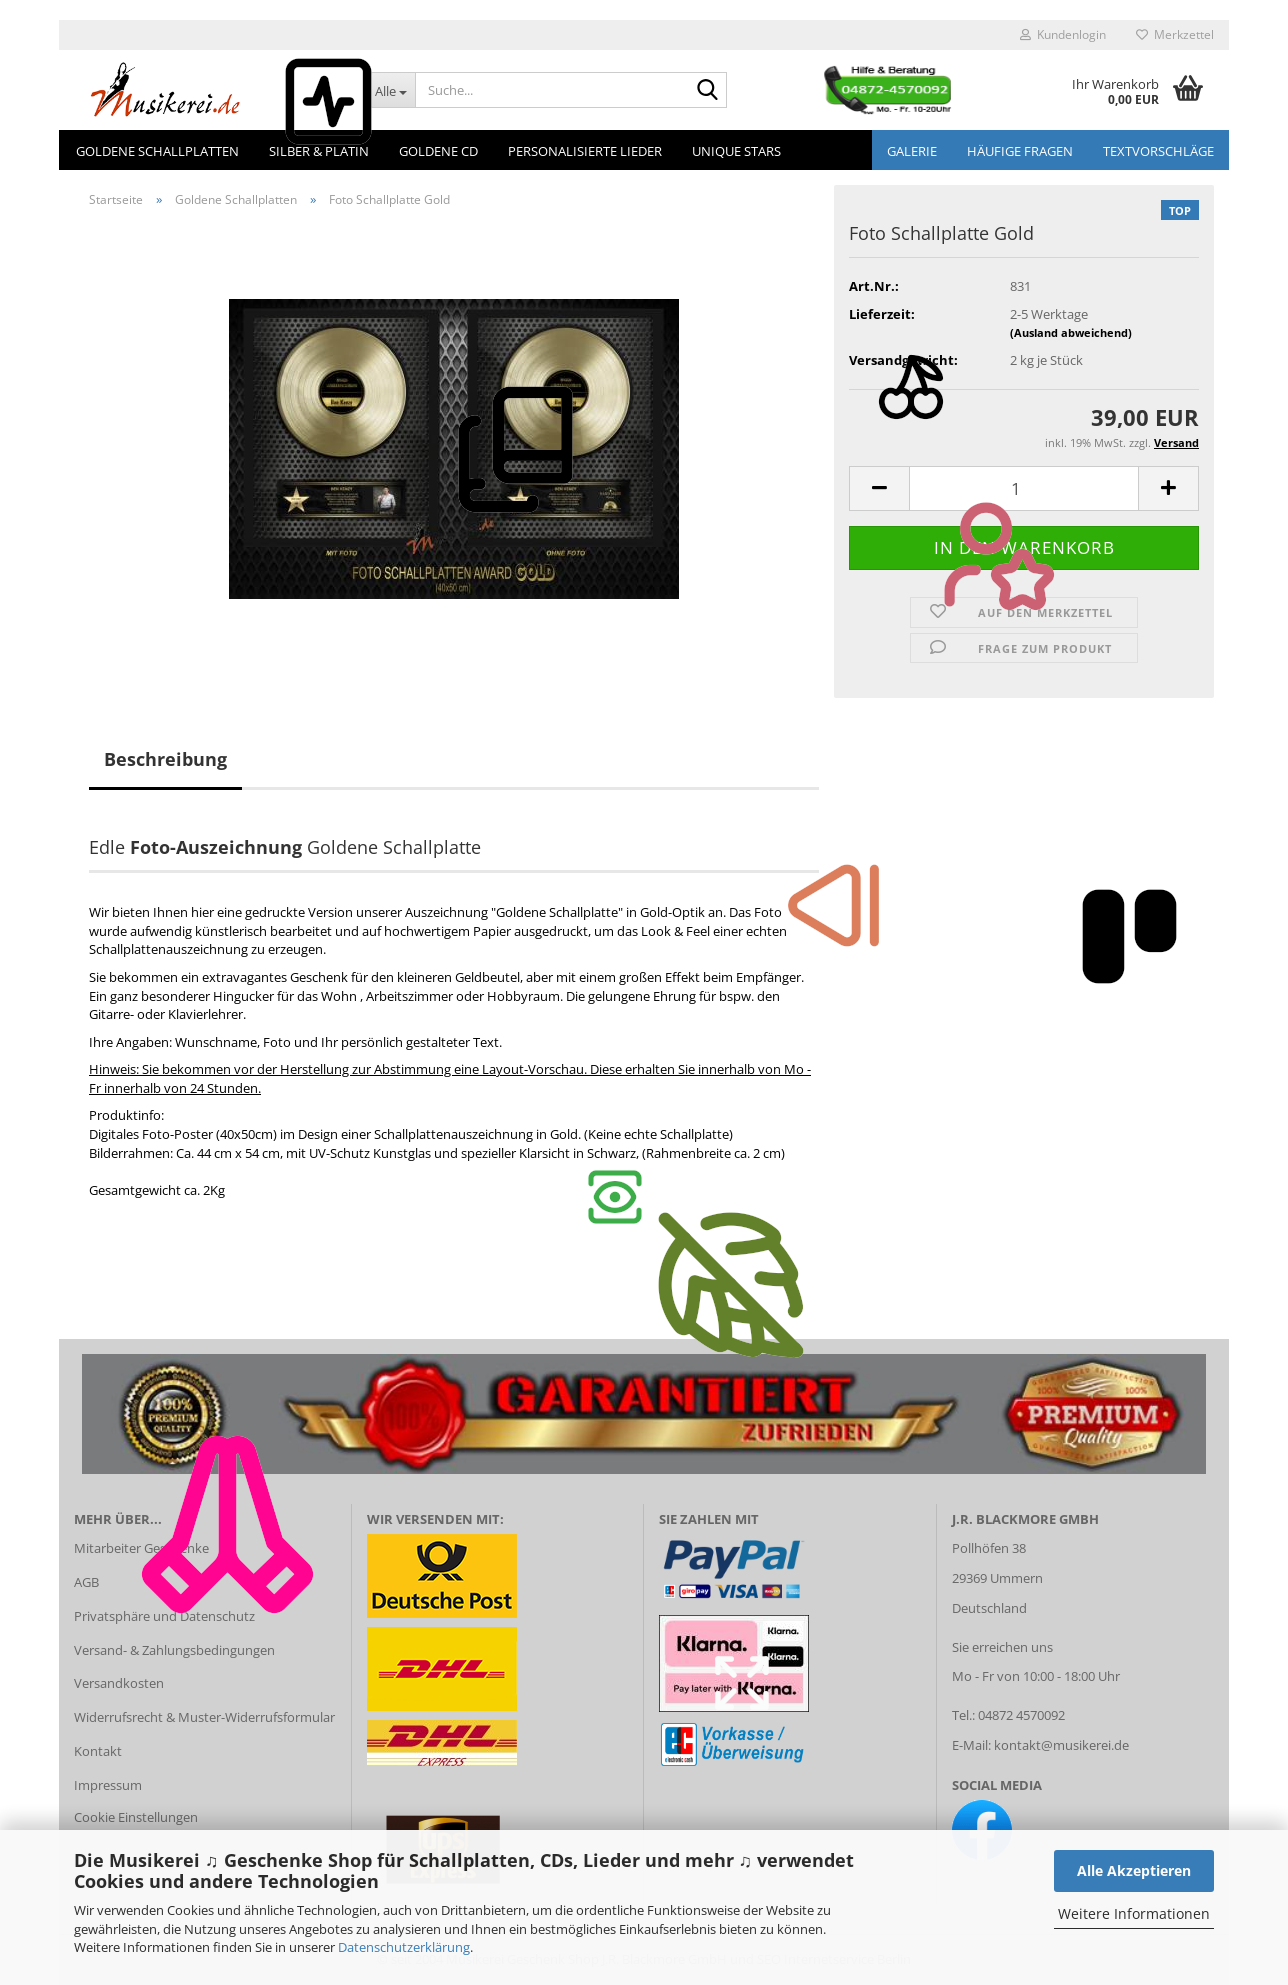  Describe the element at coordinates (996, 554) in the screenshot. I see `view favorite or starred user` at that location.